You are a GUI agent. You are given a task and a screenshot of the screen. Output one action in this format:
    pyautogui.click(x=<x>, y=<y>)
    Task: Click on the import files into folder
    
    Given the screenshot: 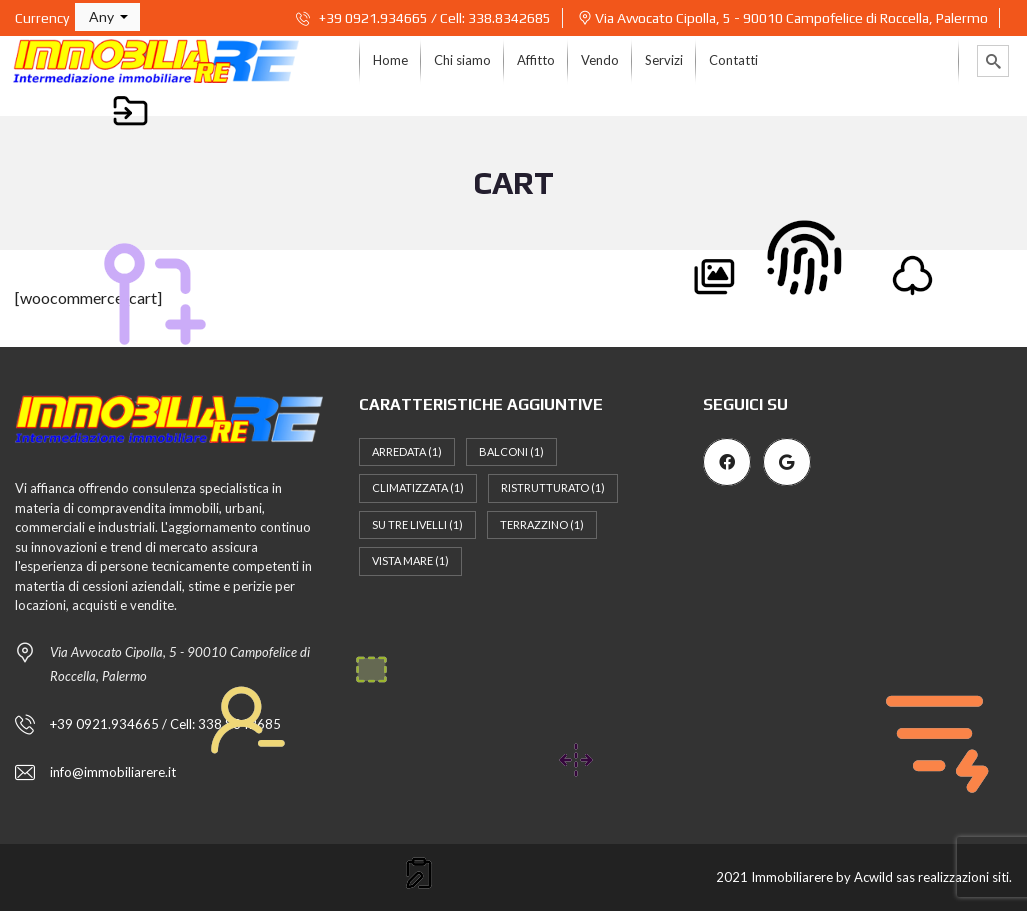 What is the action you would take?
    pyautogui.click(x=130, y=111)
    